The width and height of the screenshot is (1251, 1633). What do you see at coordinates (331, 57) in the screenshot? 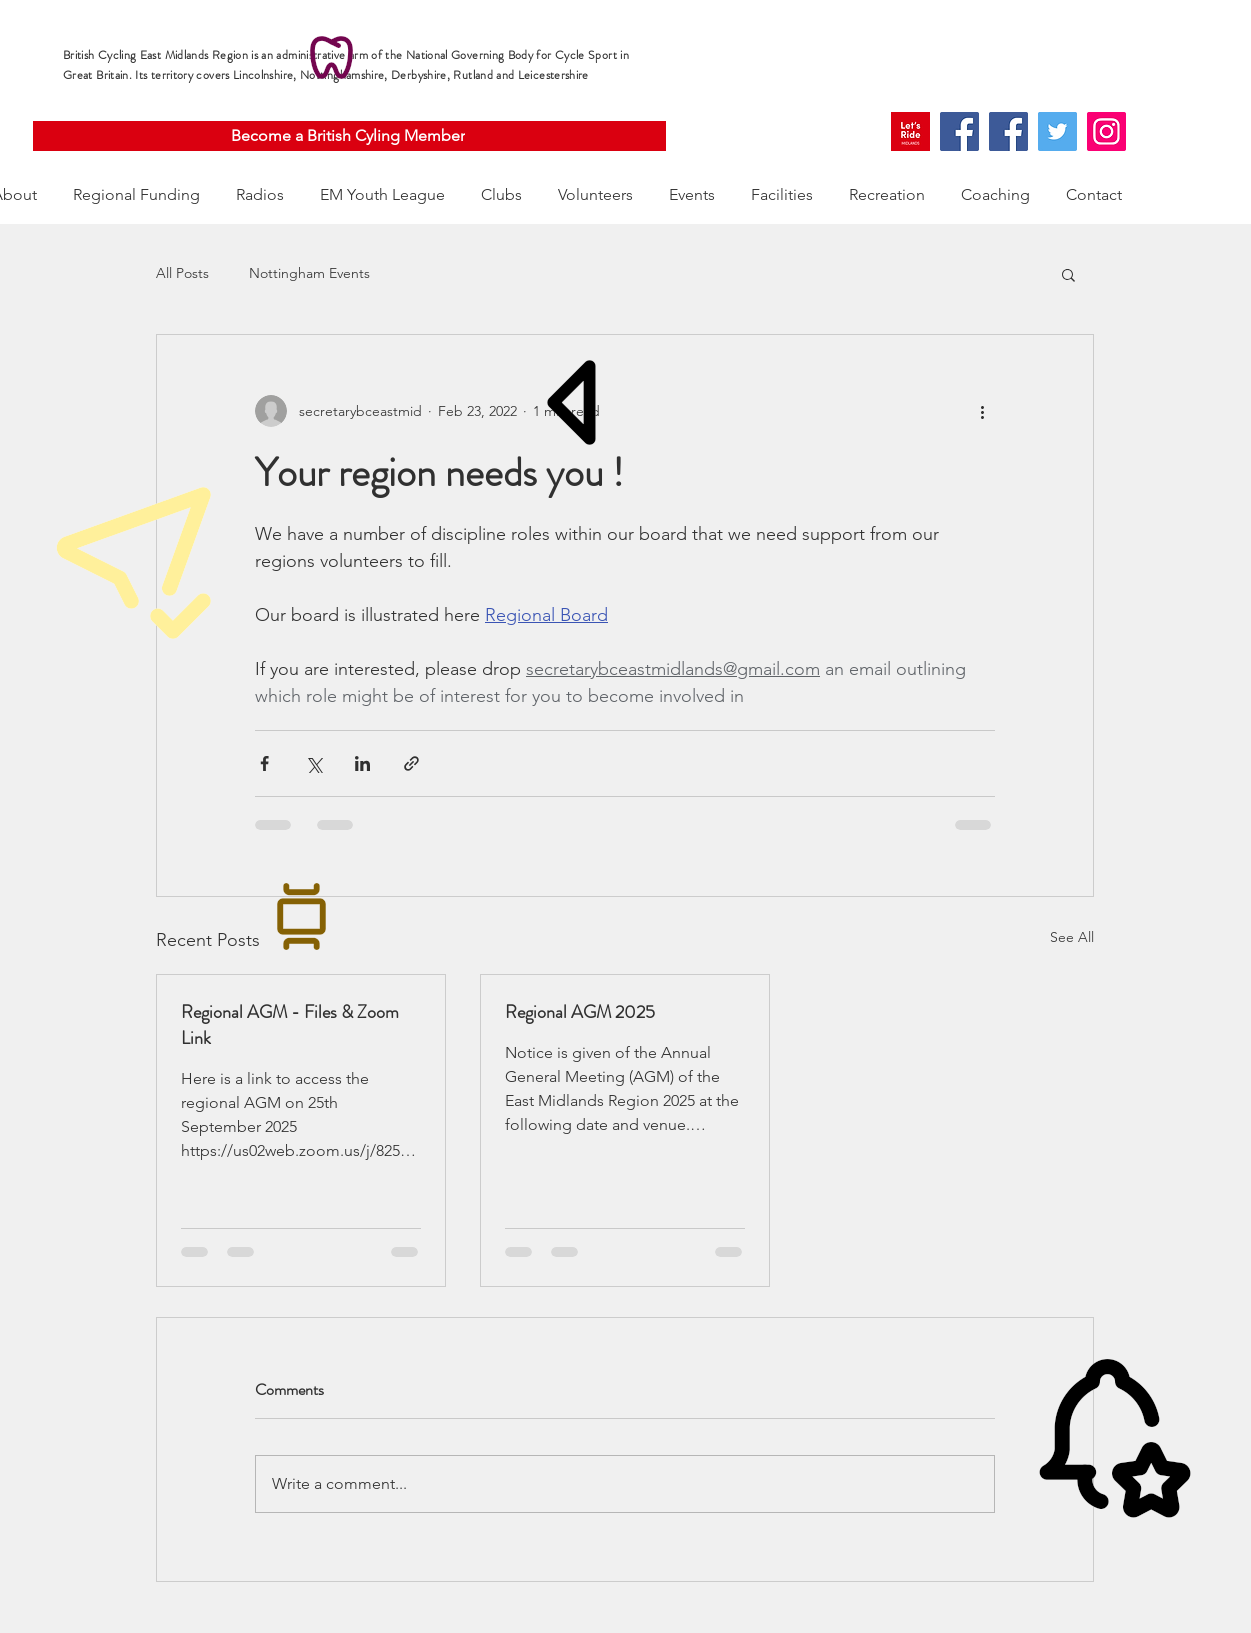
I see `access dental health information` at bounding box center [331, 57].